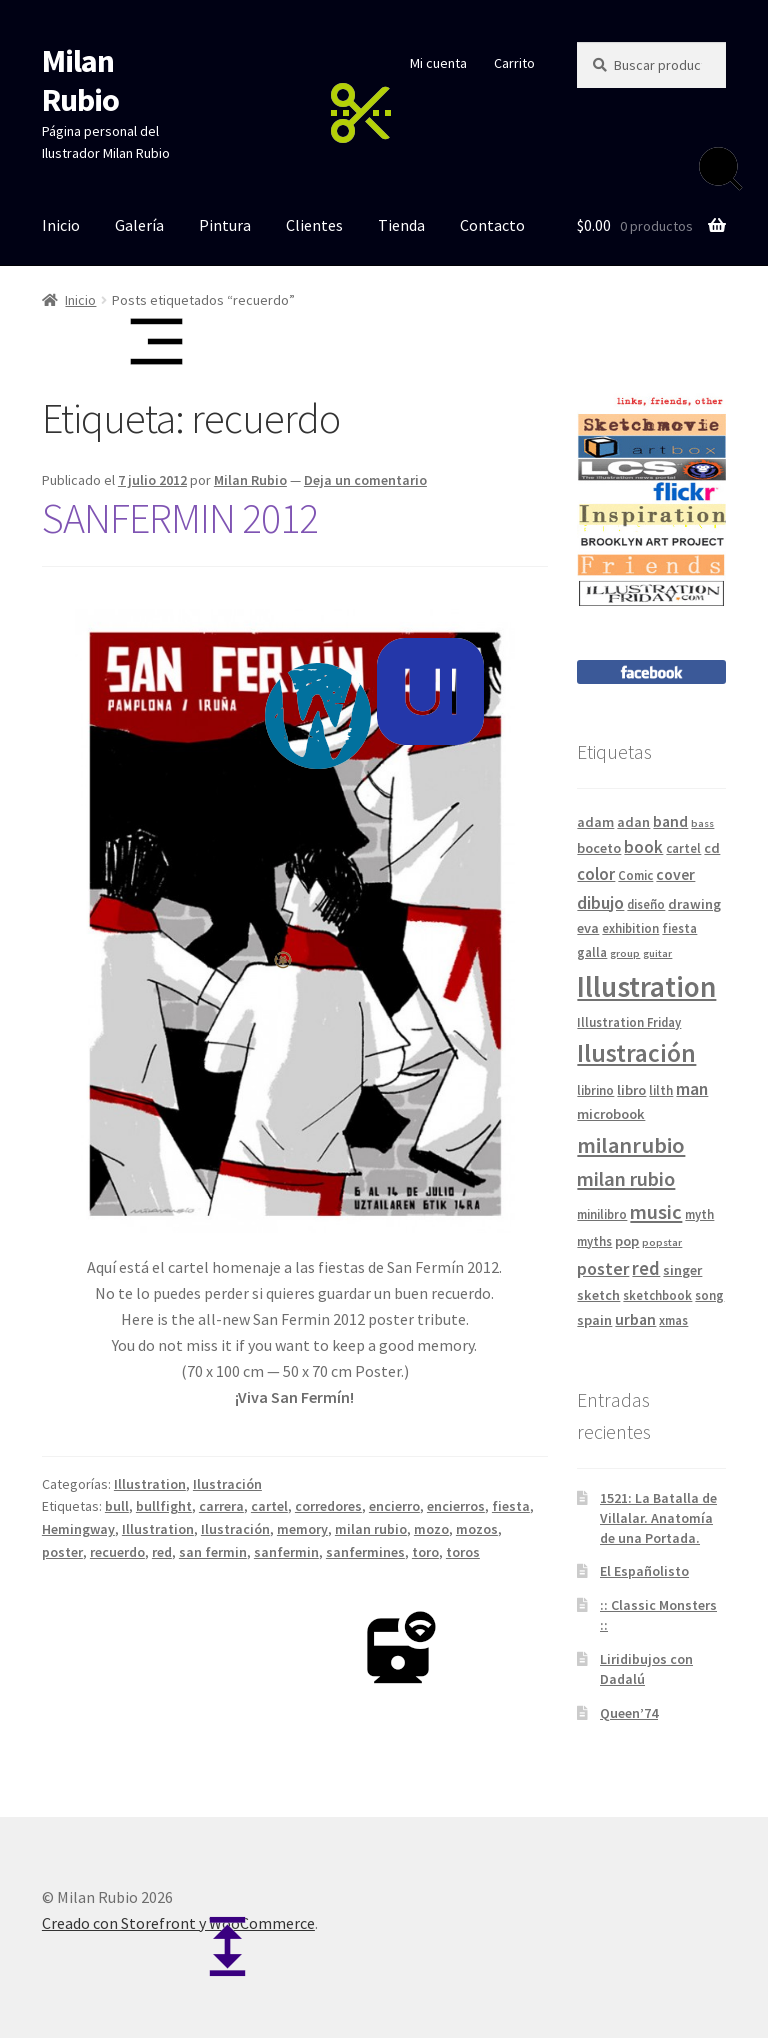 The image size is (768, 2038). Describe the element at coordinates (430, 691) in the screenshot. I see `heroui brand logo` at that location.